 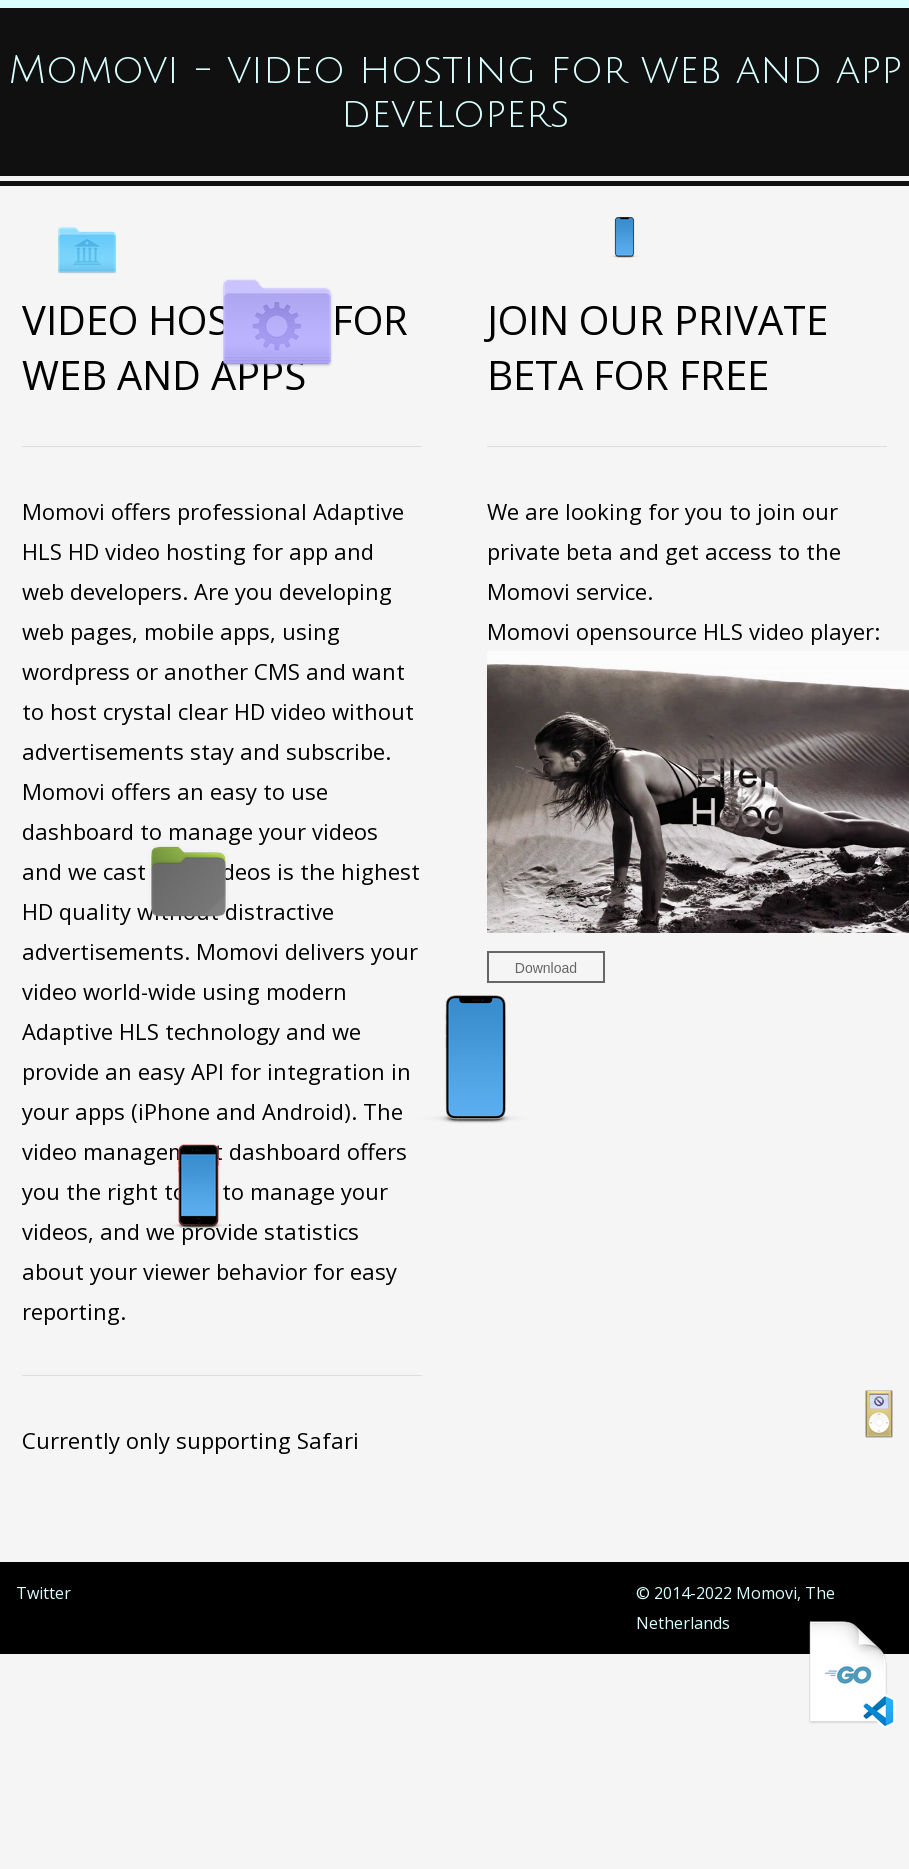 What do you see at coordinates (277, 322) in the screenshot?
I see `open smart folder with automated sorting rules` at bounding box center [277, 322].